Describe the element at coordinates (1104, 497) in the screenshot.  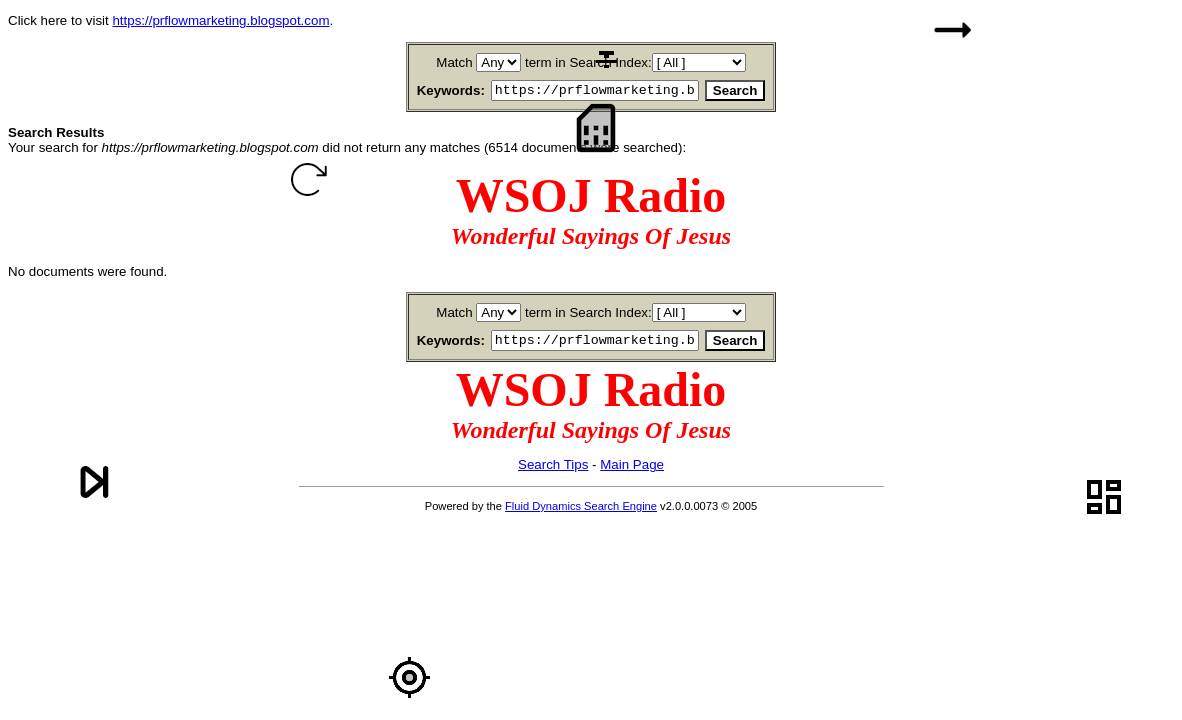
I see `access the main dashboard` at that location.